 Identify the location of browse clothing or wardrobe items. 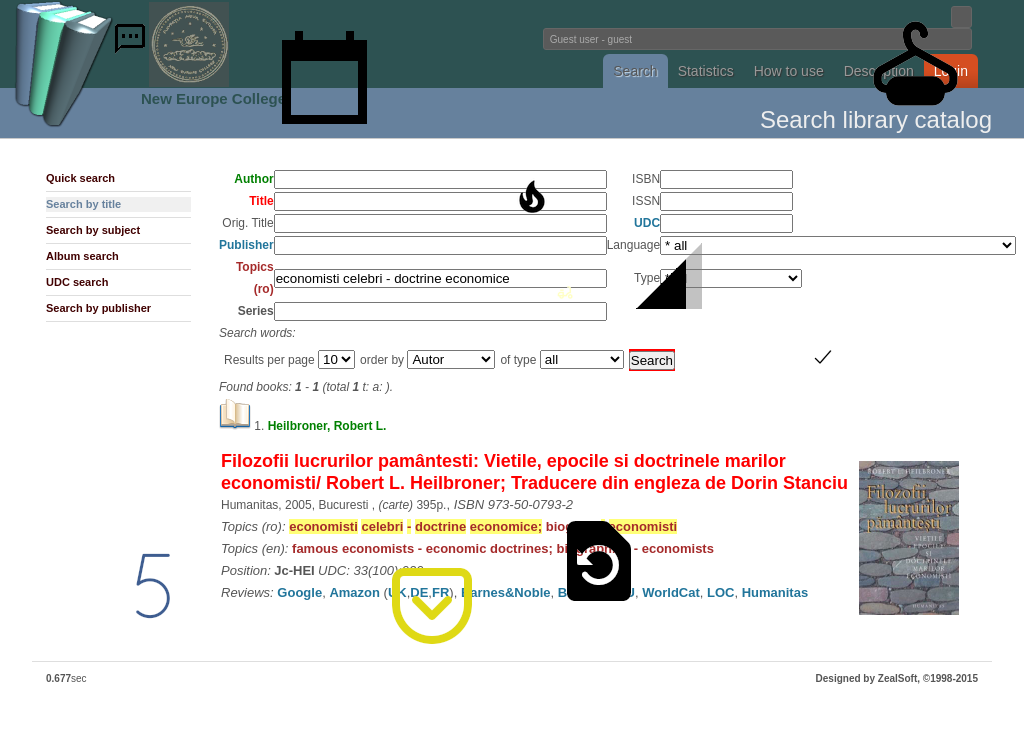
(915, 63).